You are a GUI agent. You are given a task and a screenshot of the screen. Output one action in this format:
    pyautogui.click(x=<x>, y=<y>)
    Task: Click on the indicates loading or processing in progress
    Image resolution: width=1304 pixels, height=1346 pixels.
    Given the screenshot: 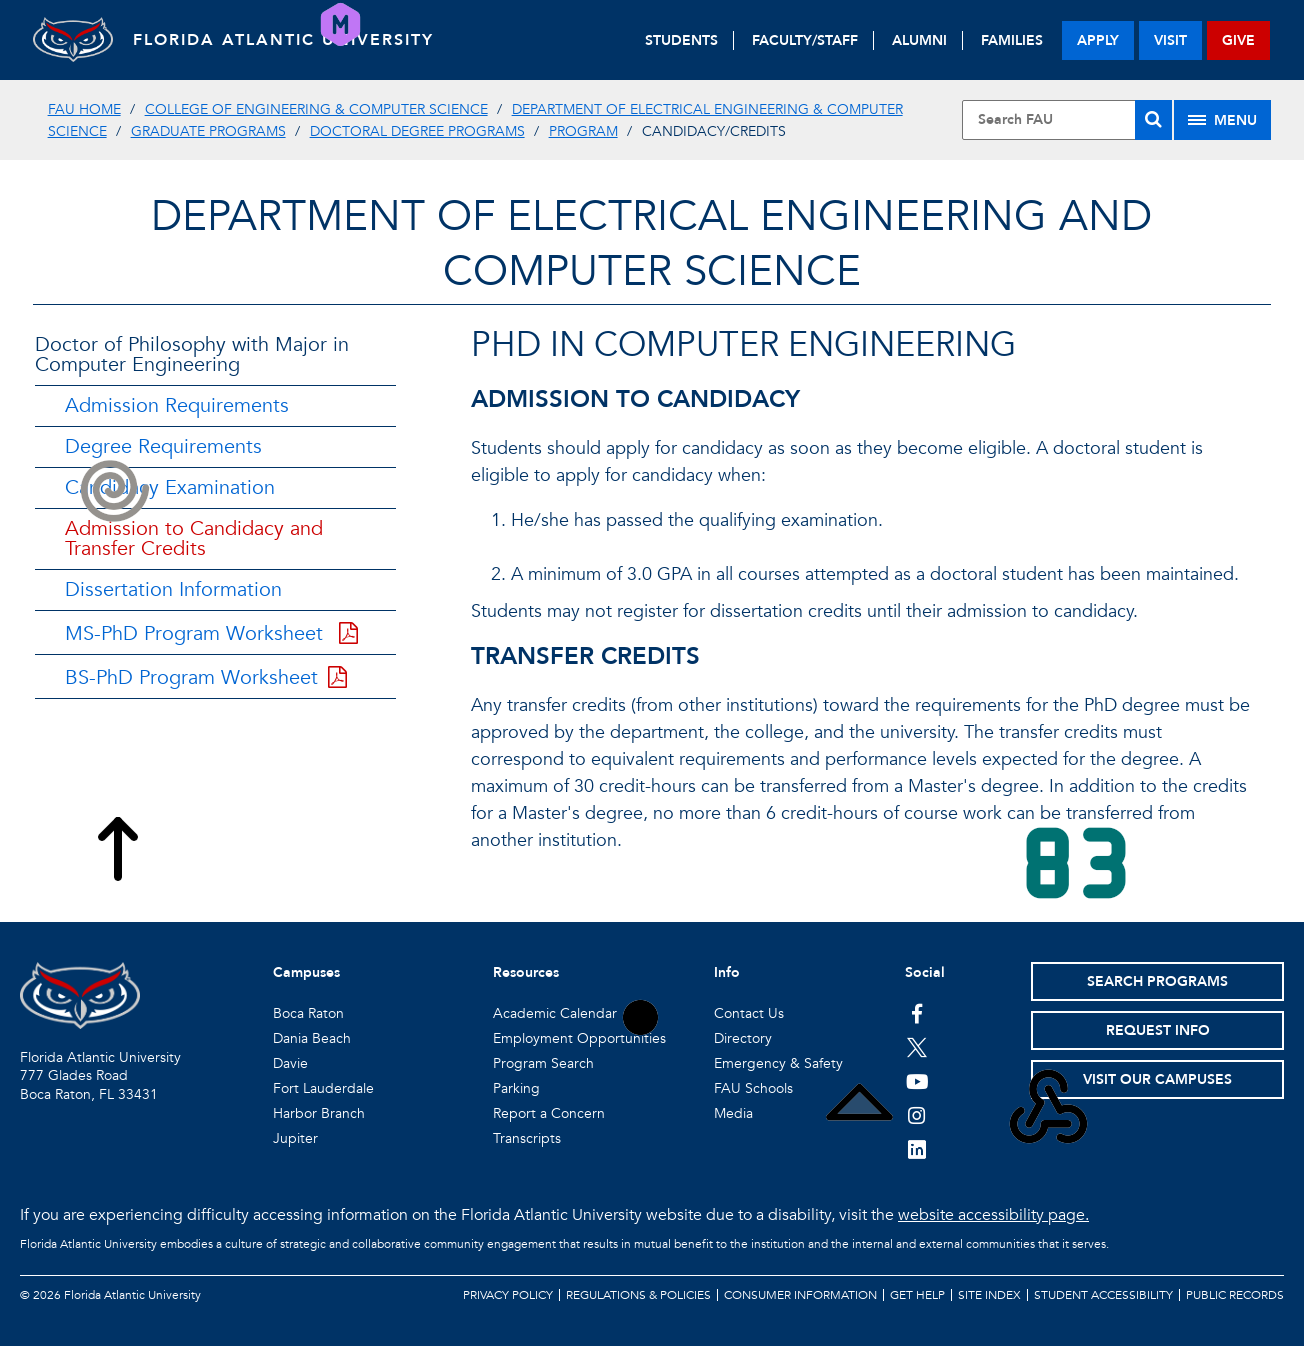 What is the action you would take?
    pyautogui.click(x=115, y=491)
    